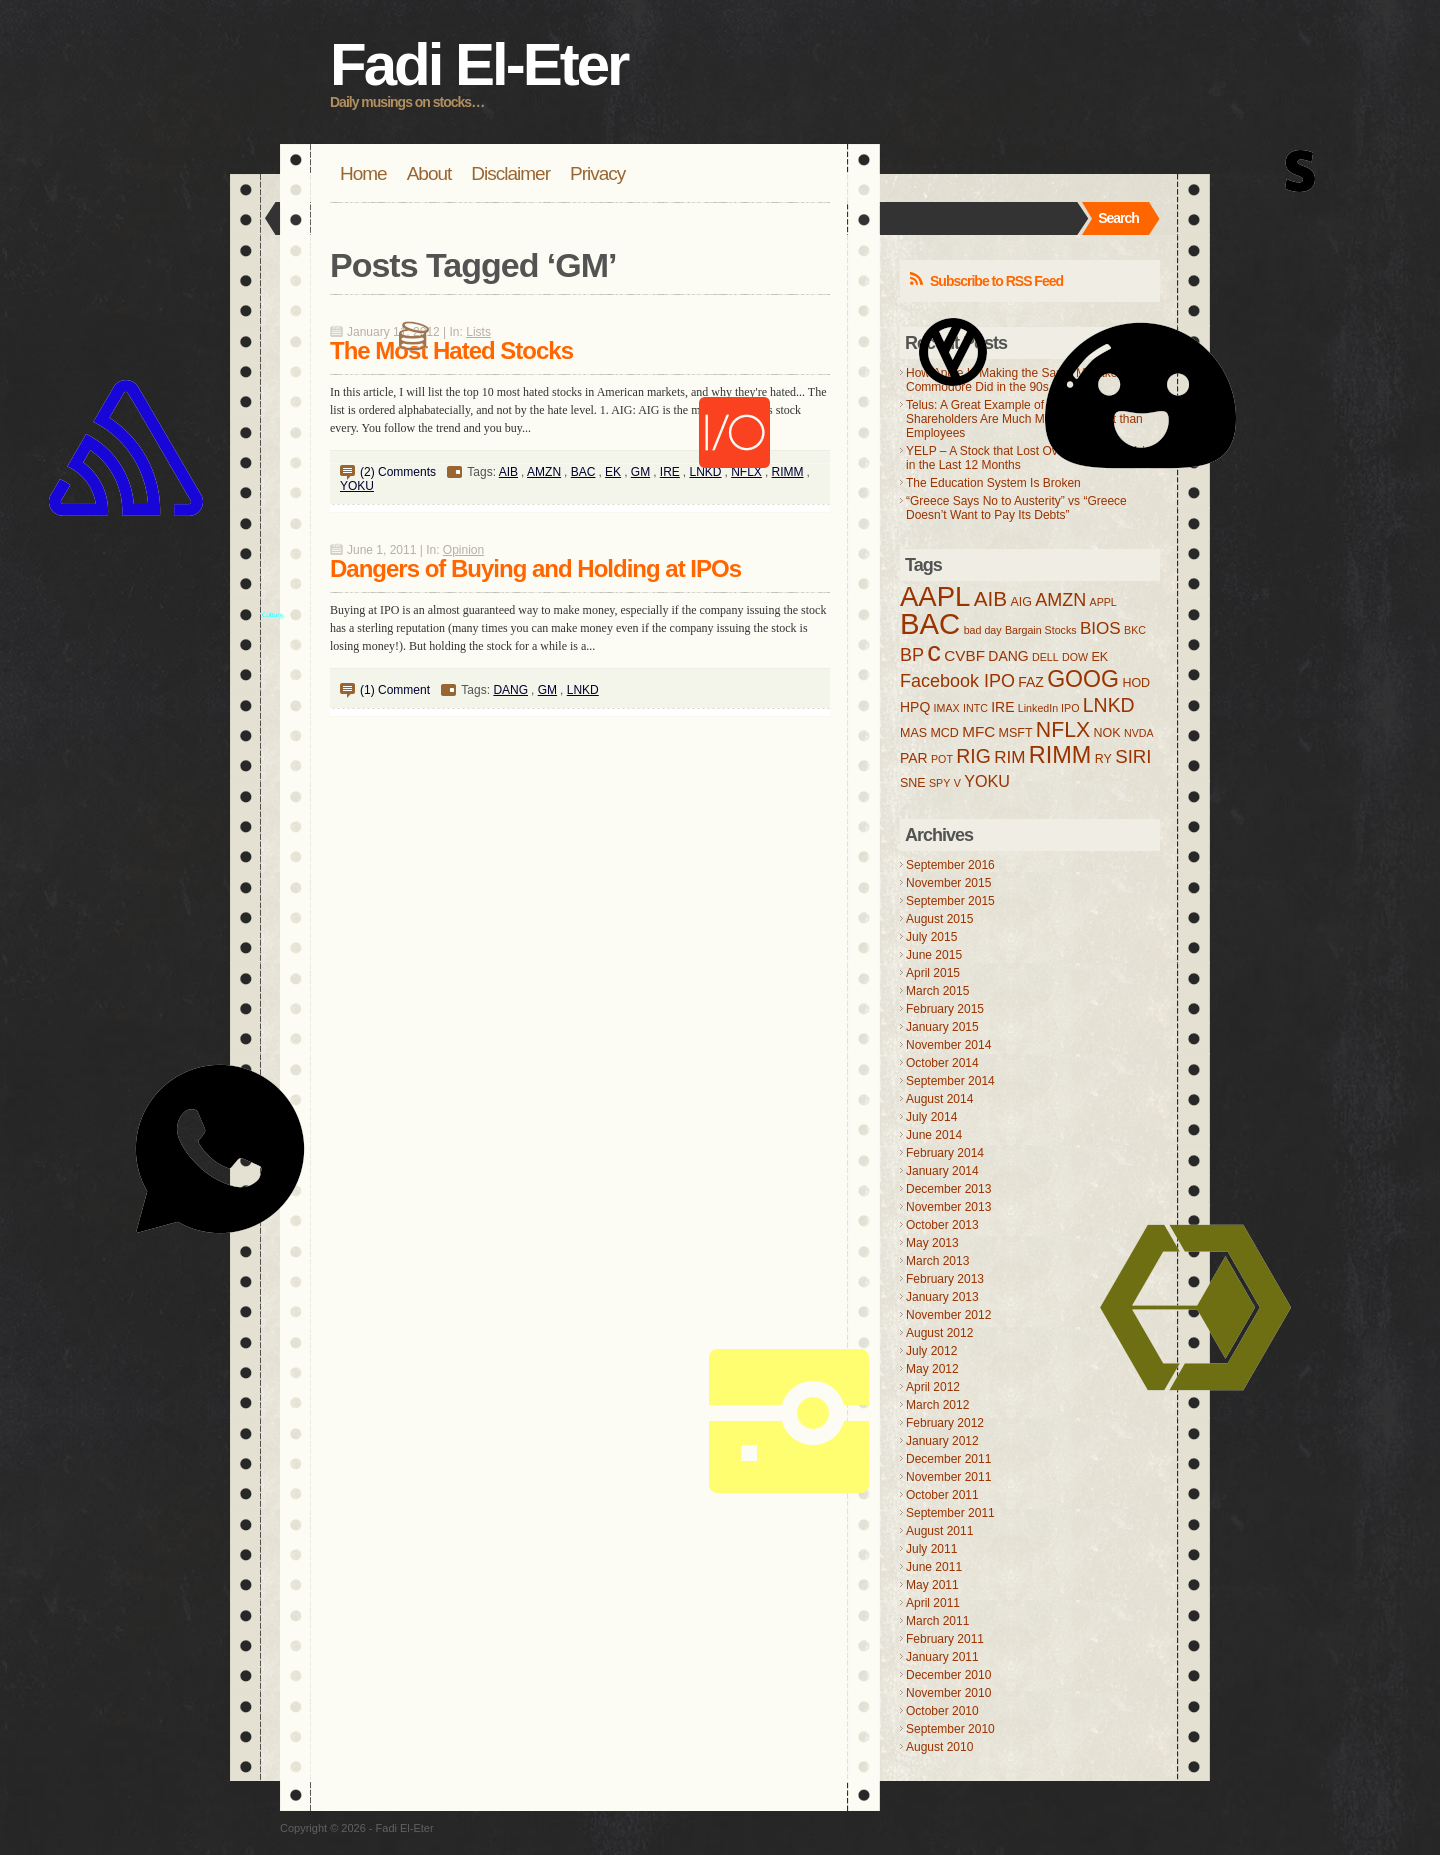 This screenshot has width=1440, height=1855. I want to click on fozzy hosting service logo, so click(953, 352).